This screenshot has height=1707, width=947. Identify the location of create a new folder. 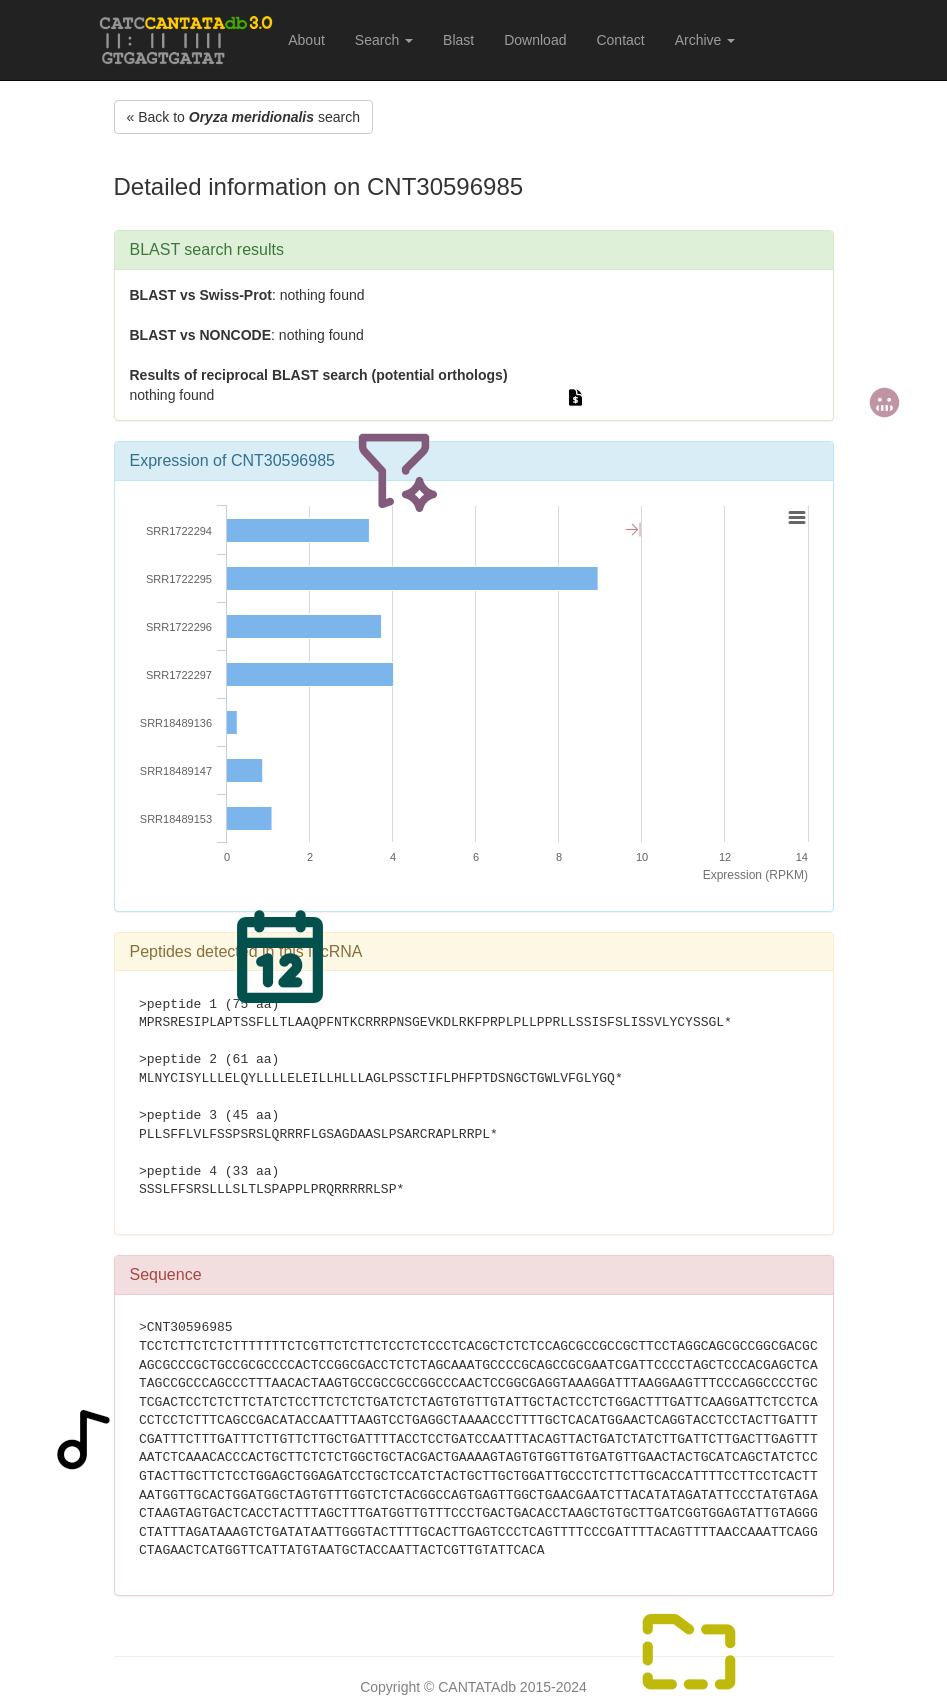
(689, 1650).